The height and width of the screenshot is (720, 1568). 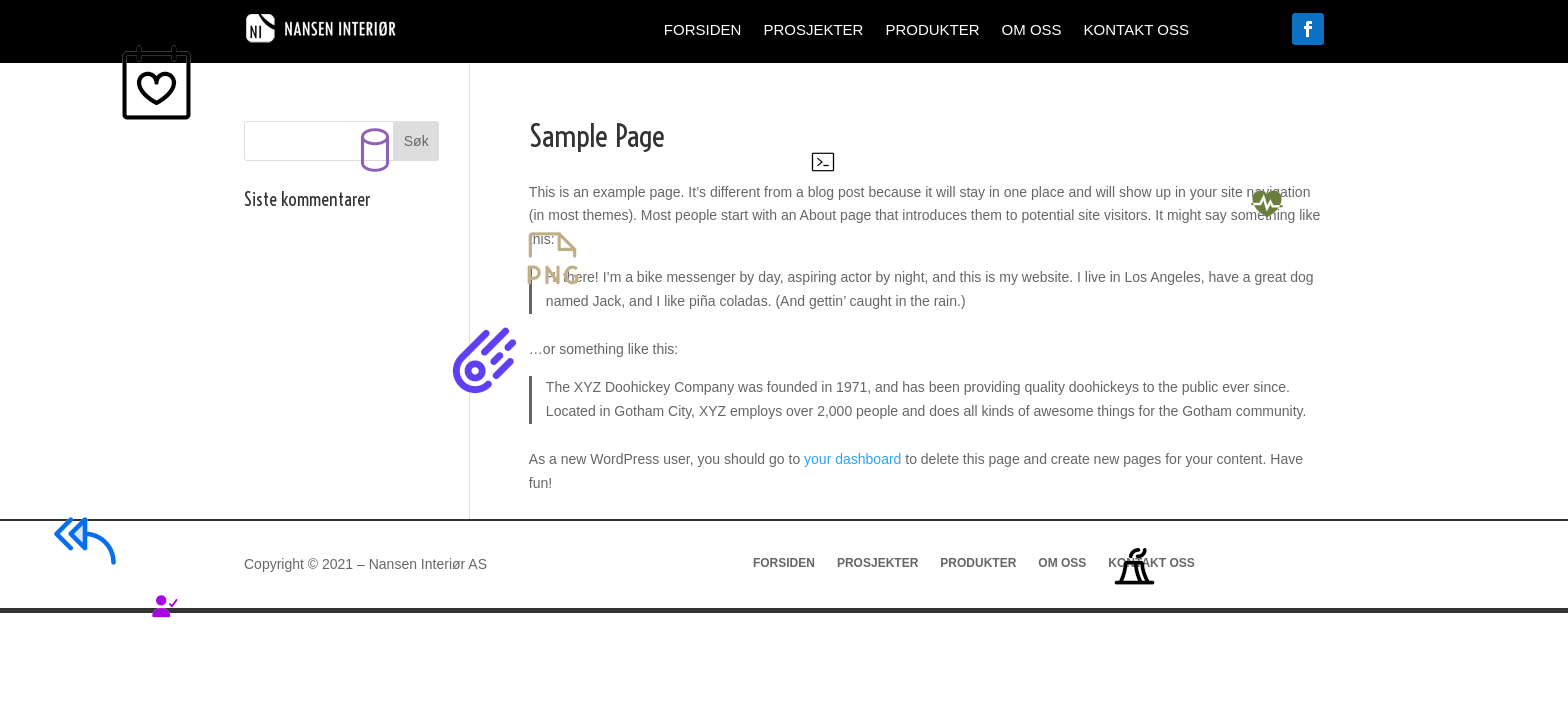 What do you see at coordinates (1267, 204) in the screenshot?
I see `track your fitness and health metrics` at bounding box center [1267, 204].